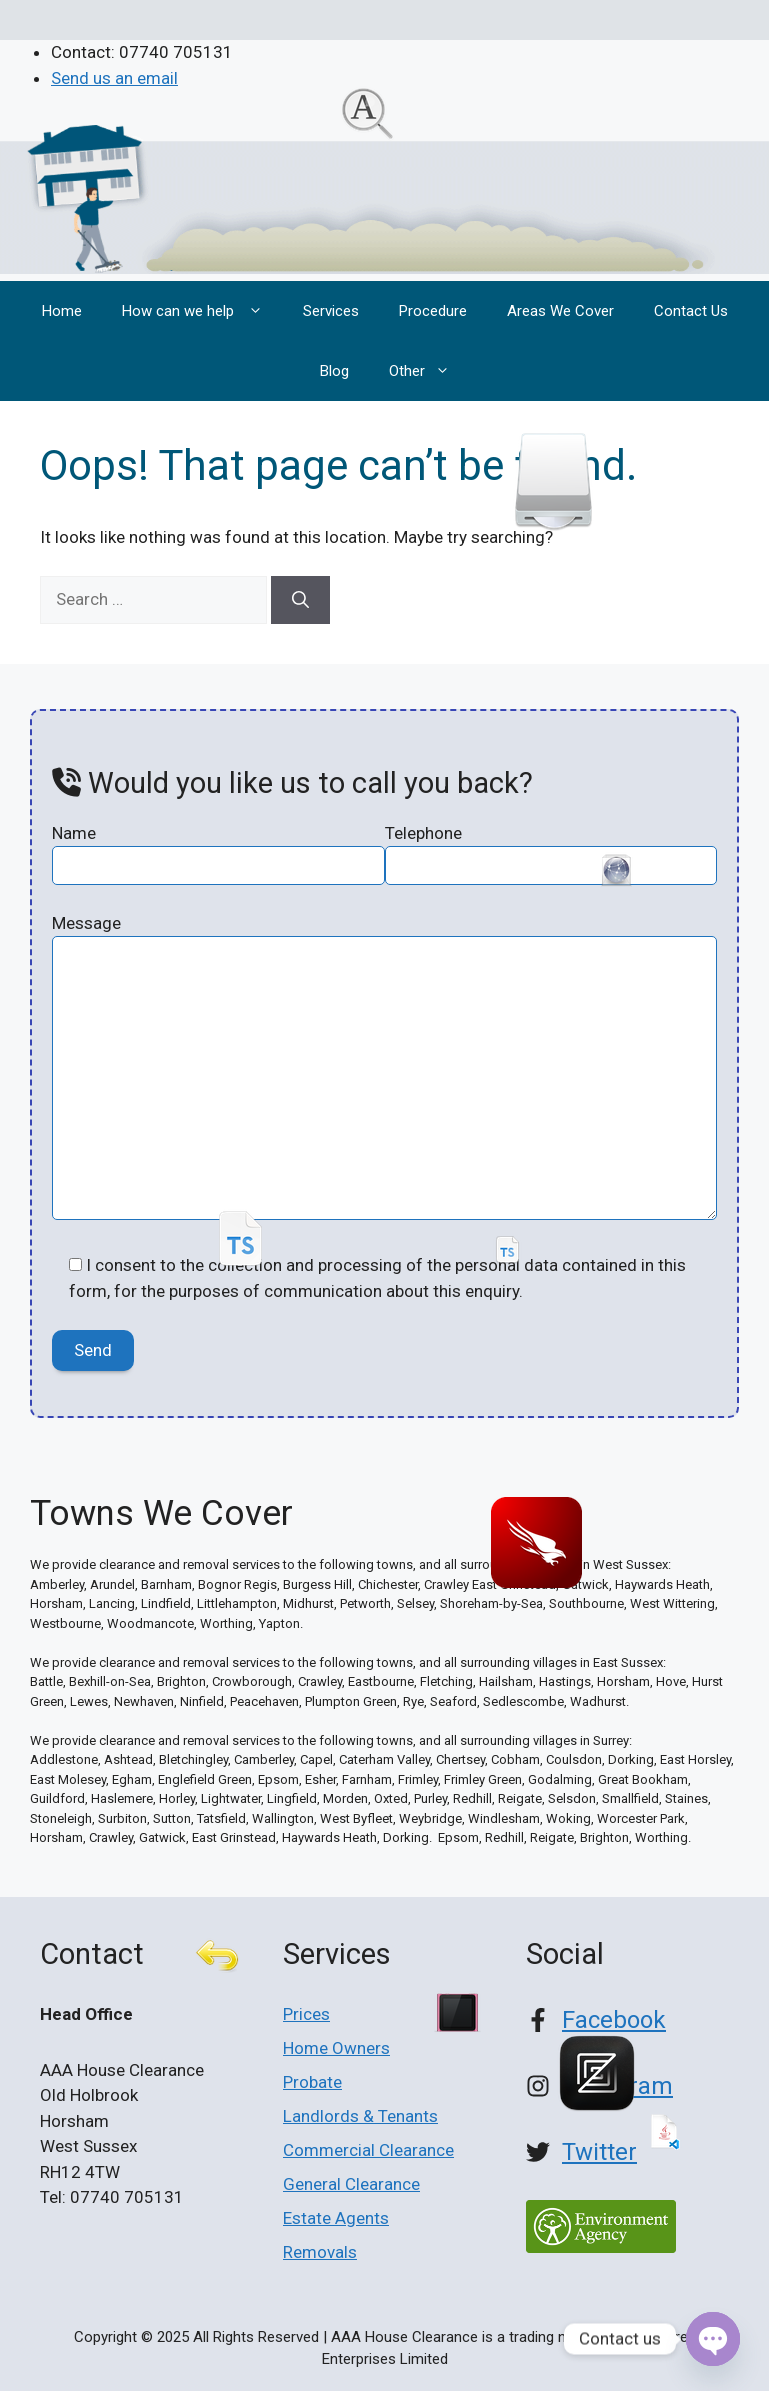 Image resolution: width=769 pixels, height=2391 pixels. What do you see at coordinates (536, 1542) in the screenshot?
I see `open CrowdStrike Falcon endpoint security app` at bounding box center [536, 1542].